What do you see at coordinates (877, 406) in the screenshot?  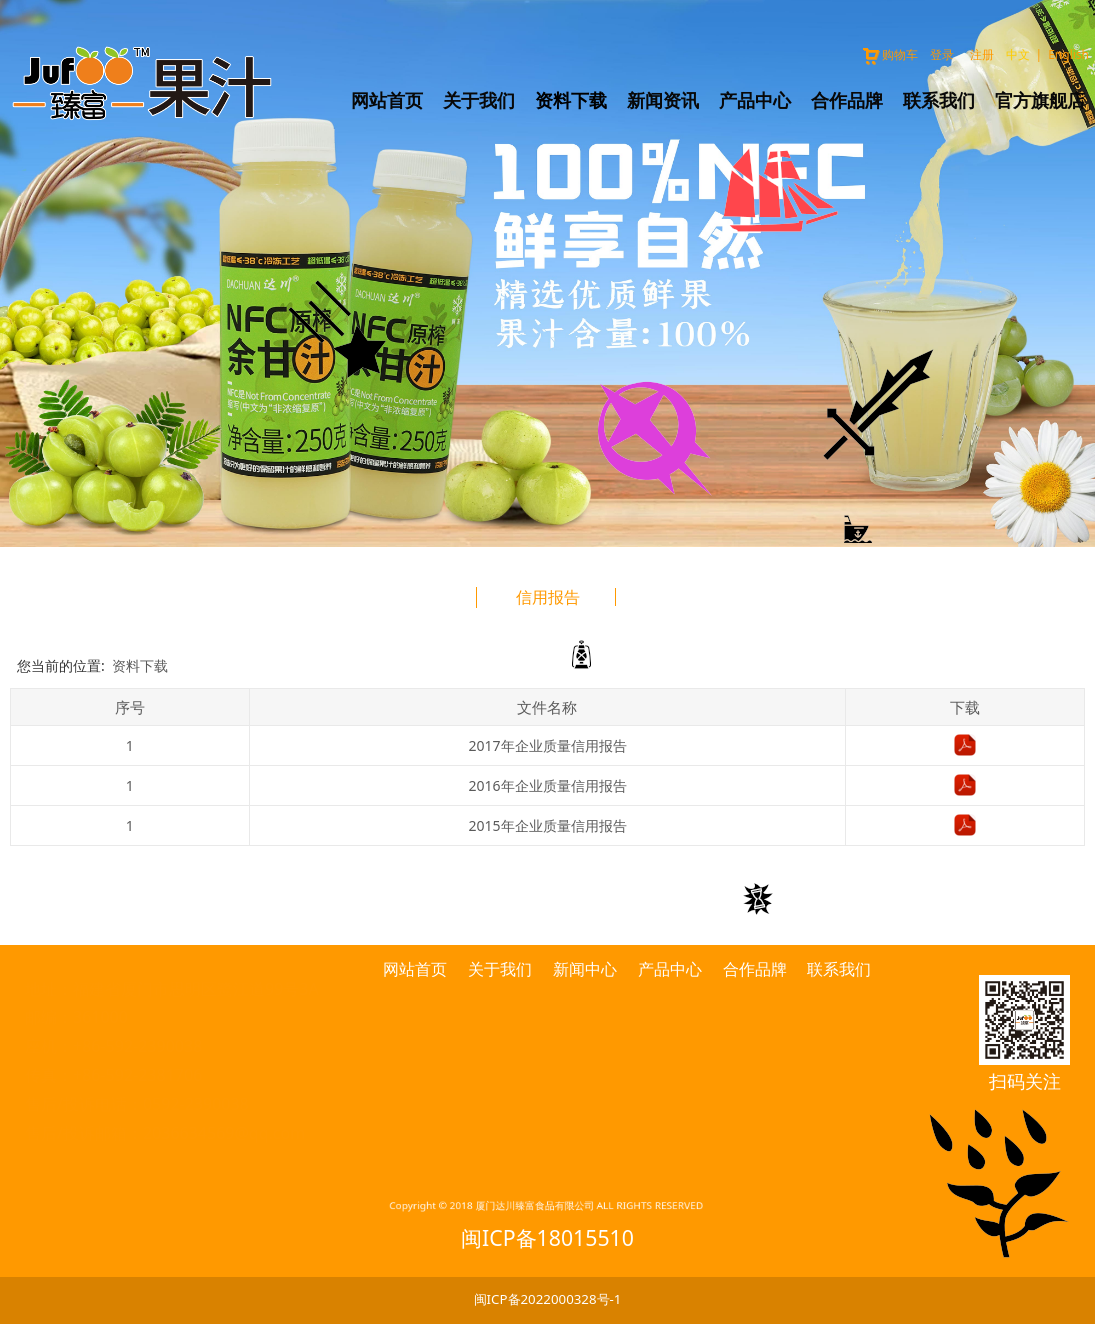 I see `equip a broken or shattered weapon` at bounding box center [877, 406].